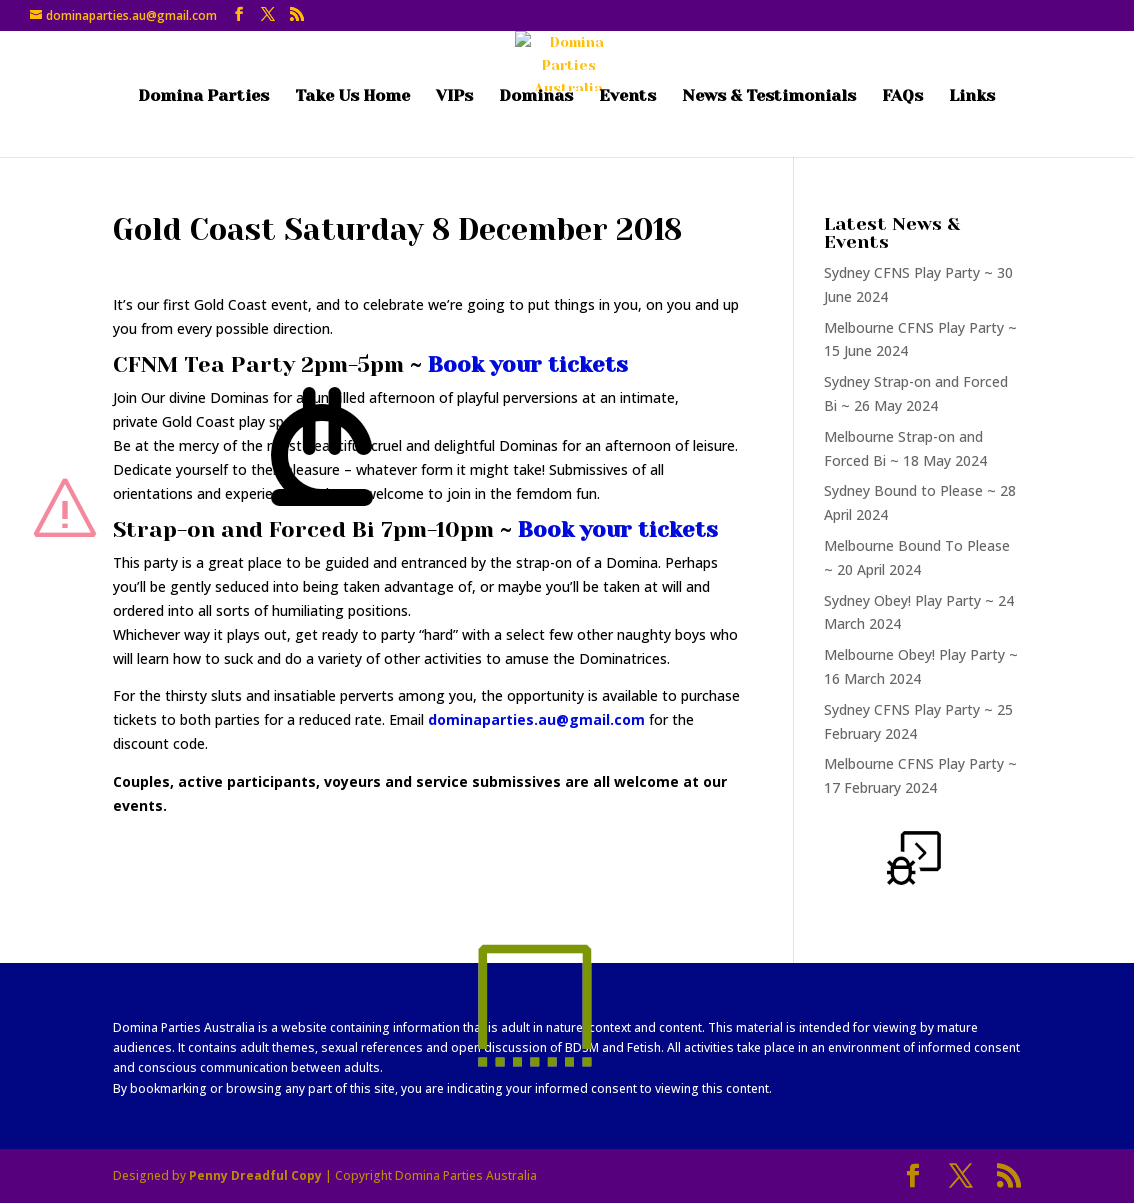 Image resolution: width=1134 pixels, height=1203 pixels. Describe the element at coordinates (915, 856) in the screenshot. I see `open the debug console` at that location.